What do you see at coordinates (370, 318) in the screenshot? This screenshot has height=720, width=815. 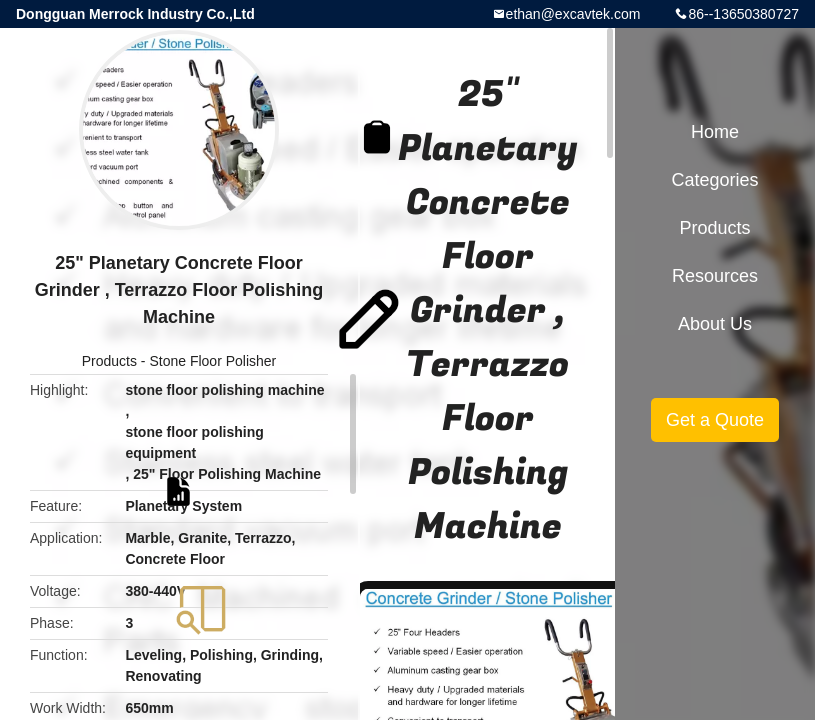 I see `edit content or text` at bounding box center [370, 318].